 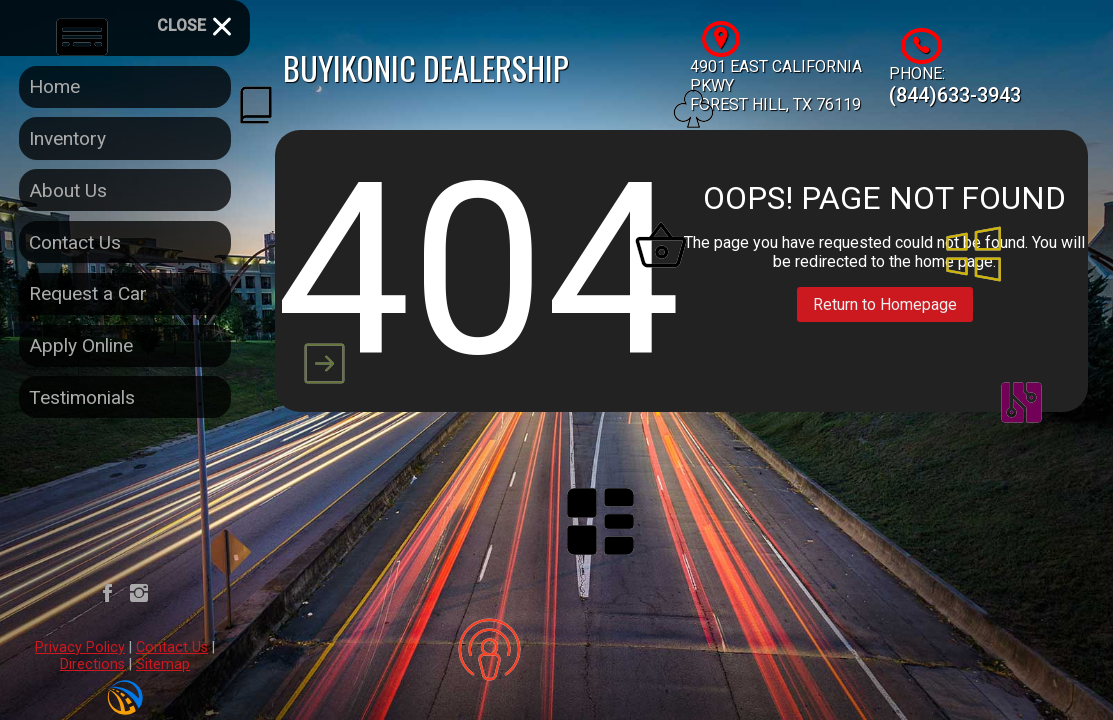 I want to click on club suit symbol for card games, so click(x=693, y=109).